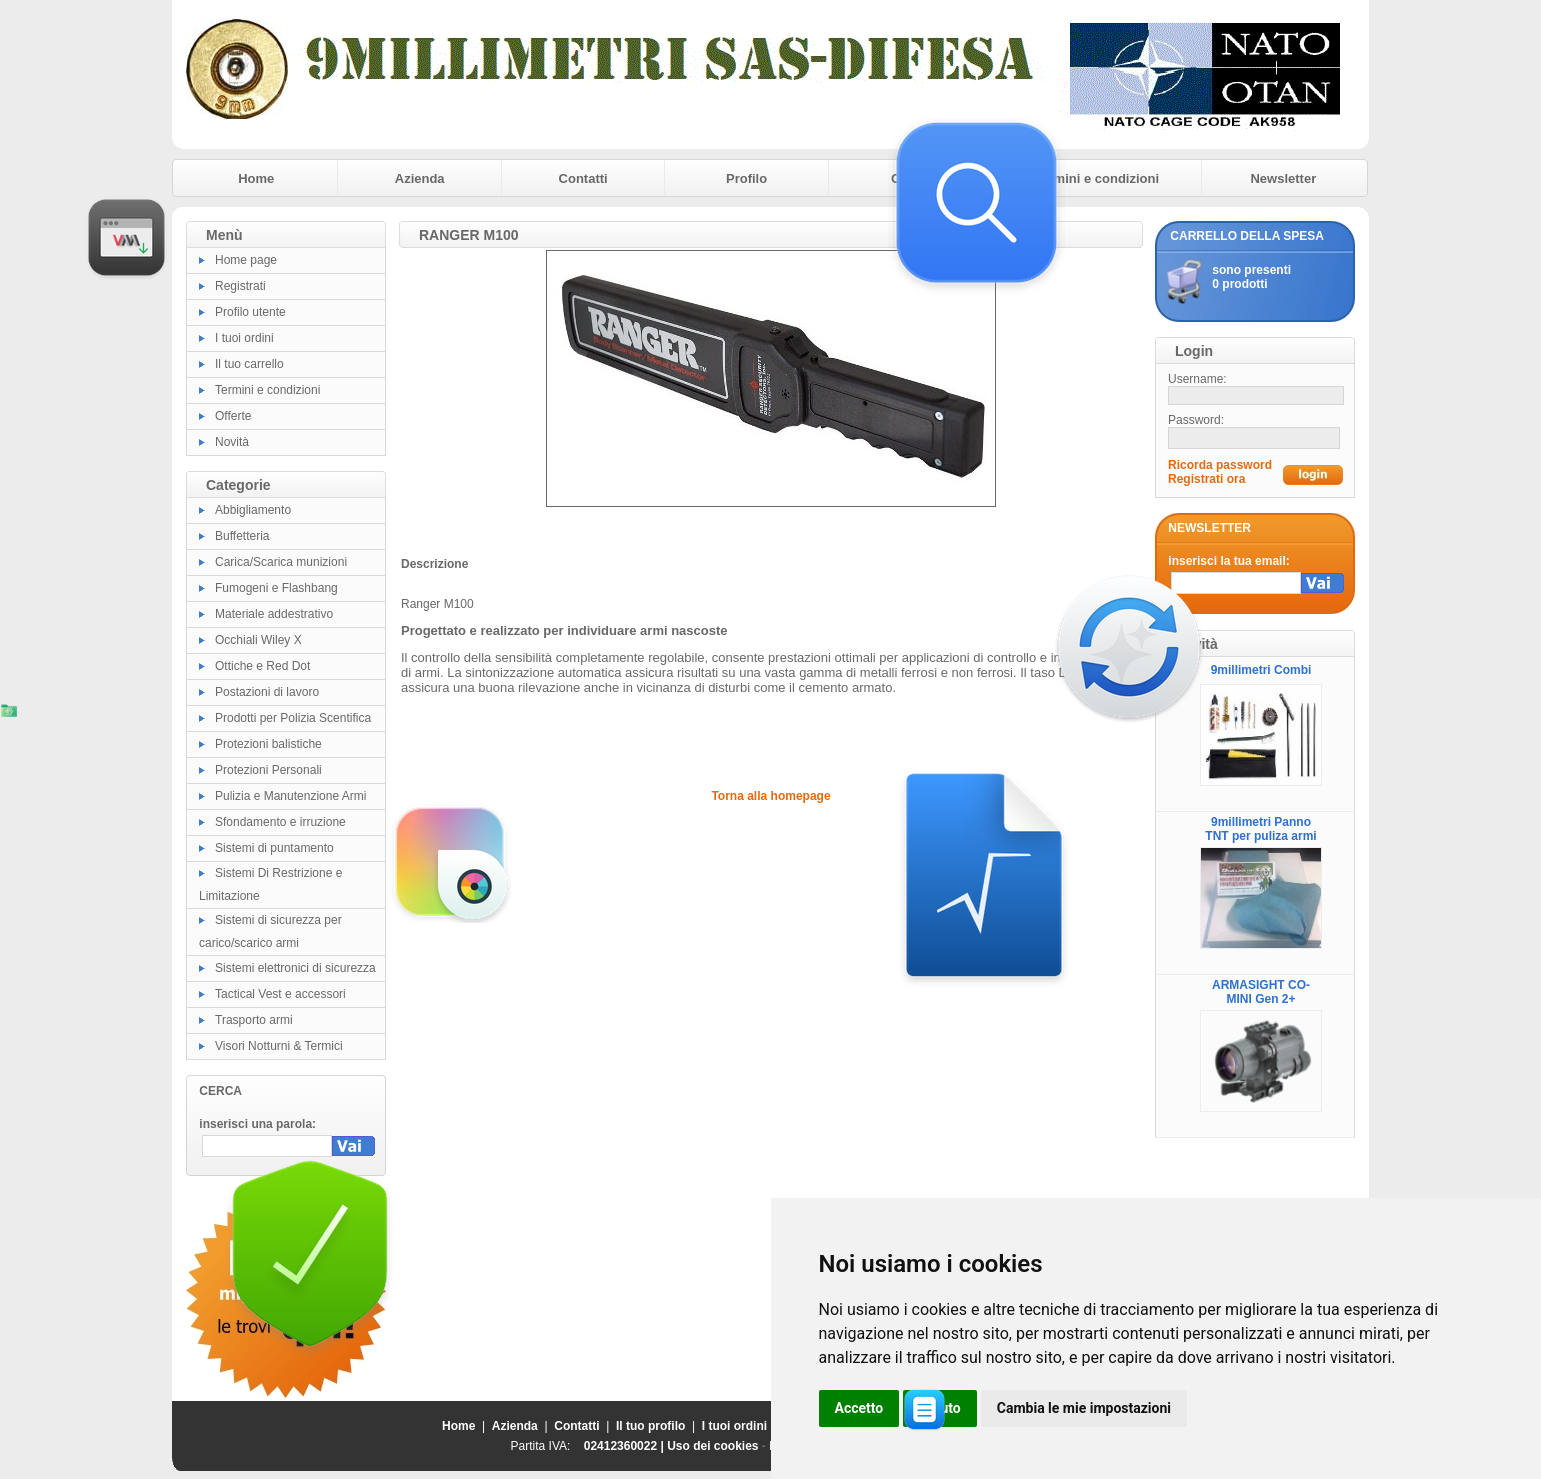 This screenshot has width=1541, height=1479. I want to click on open colorgrab color picker app, so click(449, 861).